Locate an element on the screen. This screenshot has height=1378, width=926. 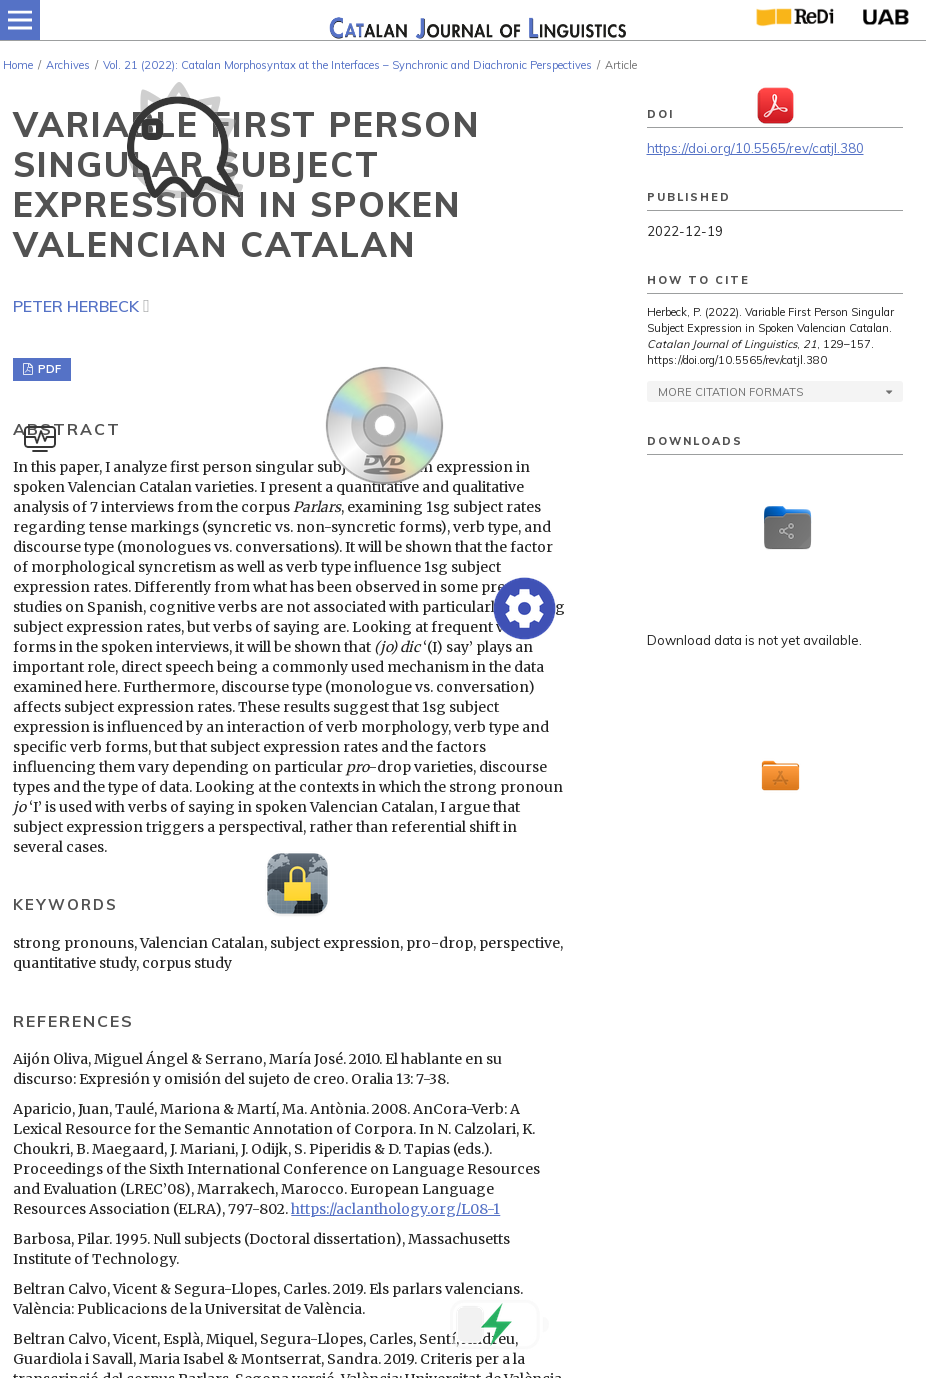
open dino messaging app is located at coordinates (185, 140).